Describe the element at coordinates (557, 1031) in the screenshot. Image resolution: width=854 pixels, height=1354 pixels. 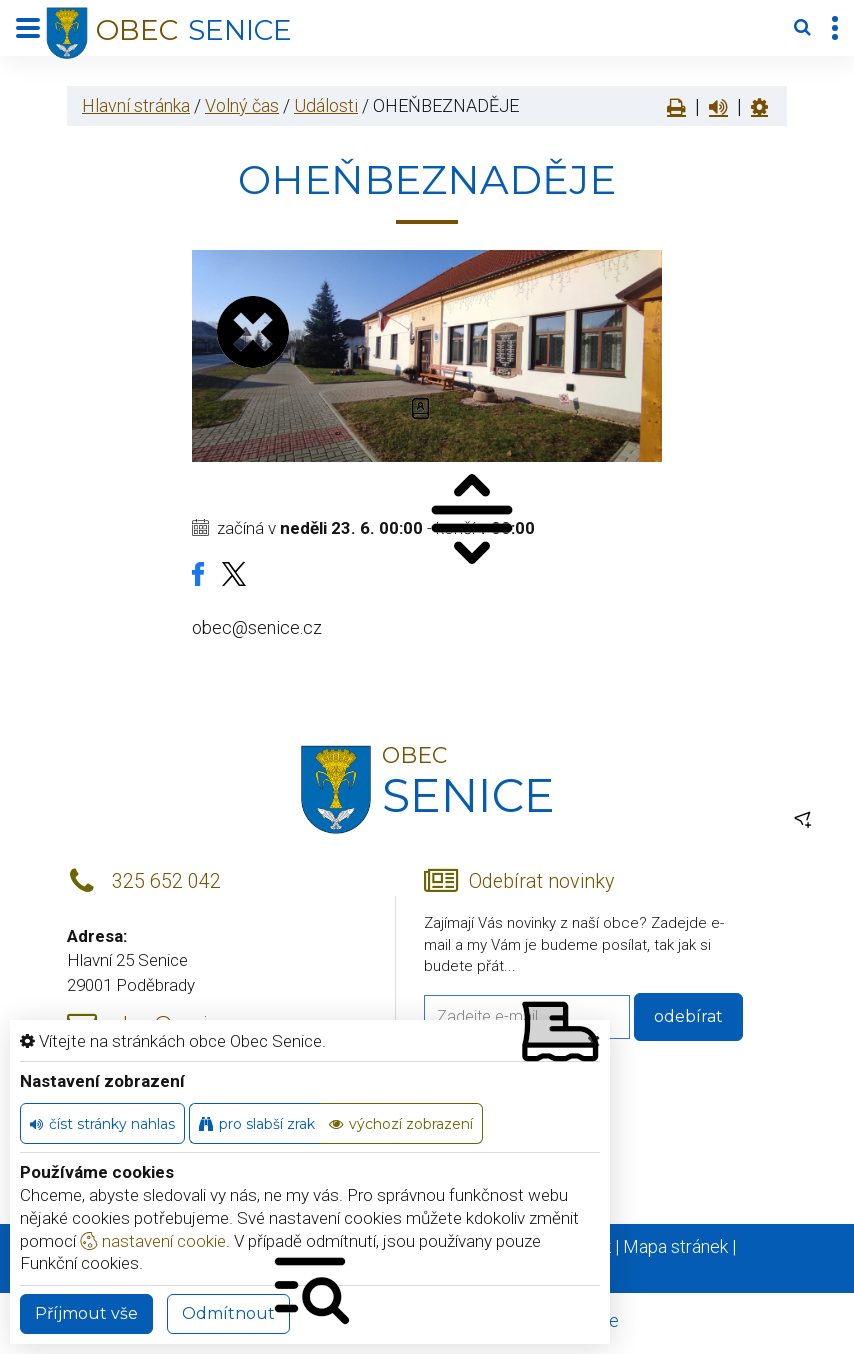
I see `footwear or shoe category` at that location.